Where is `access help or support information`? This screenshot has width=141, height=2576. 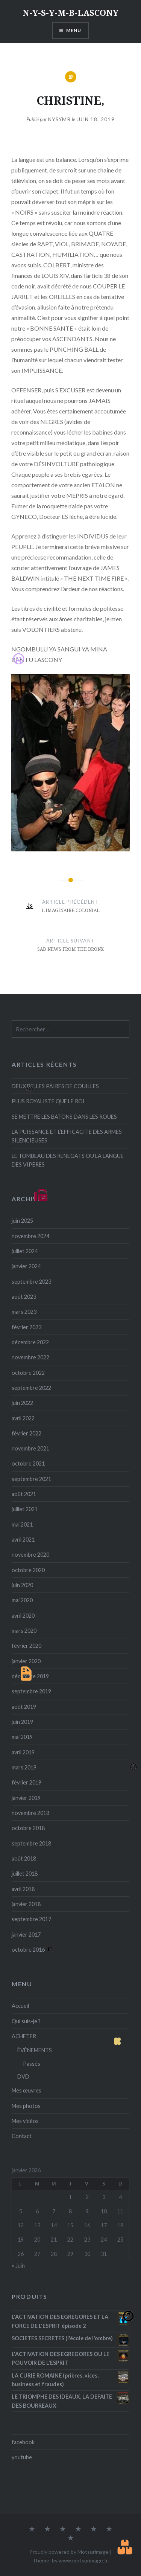 access help or support information is located at coordinates (133, 1767).